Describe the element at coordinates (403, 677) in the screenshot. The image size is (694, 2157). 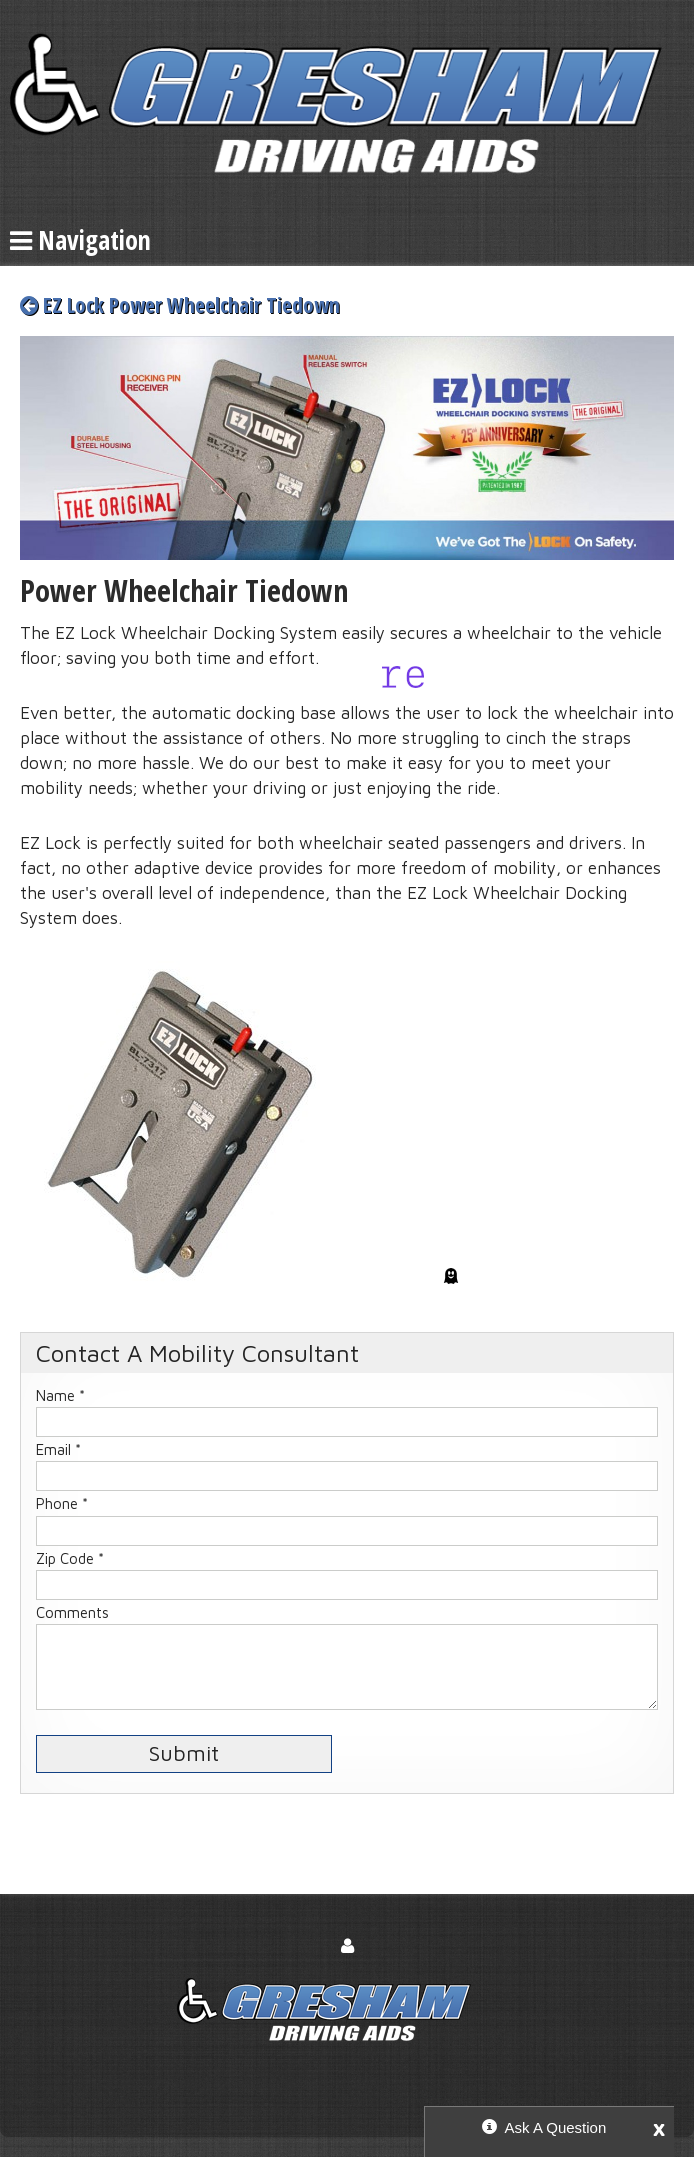
I see `remark markdown processor logo` at that location.